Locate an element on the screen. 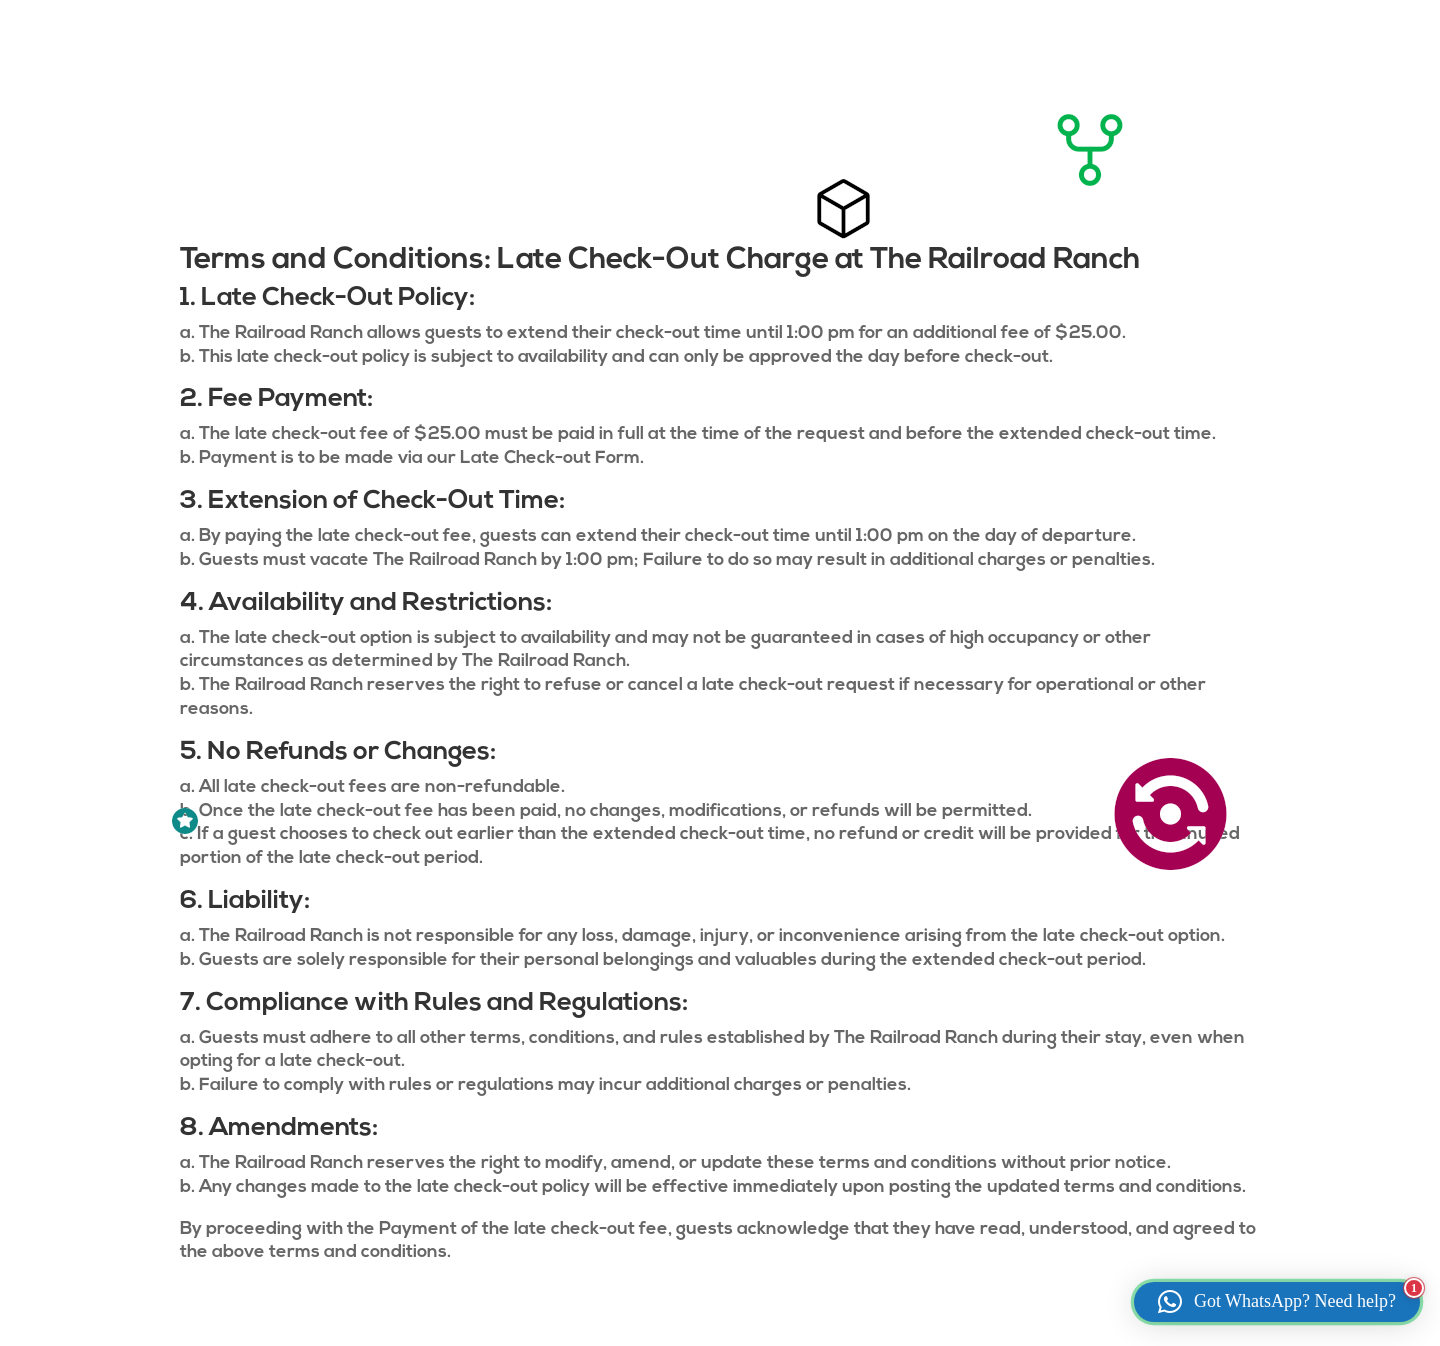 The width and height of the screenshot is (1440, 1346). reopen a closed issue is located at coordinates (1170, 814).